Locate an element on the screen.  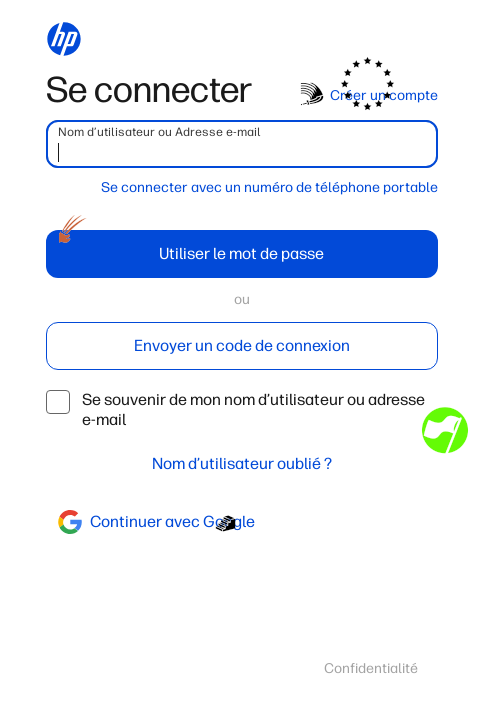
select european union as region or country is located at coordinates (367, 83).